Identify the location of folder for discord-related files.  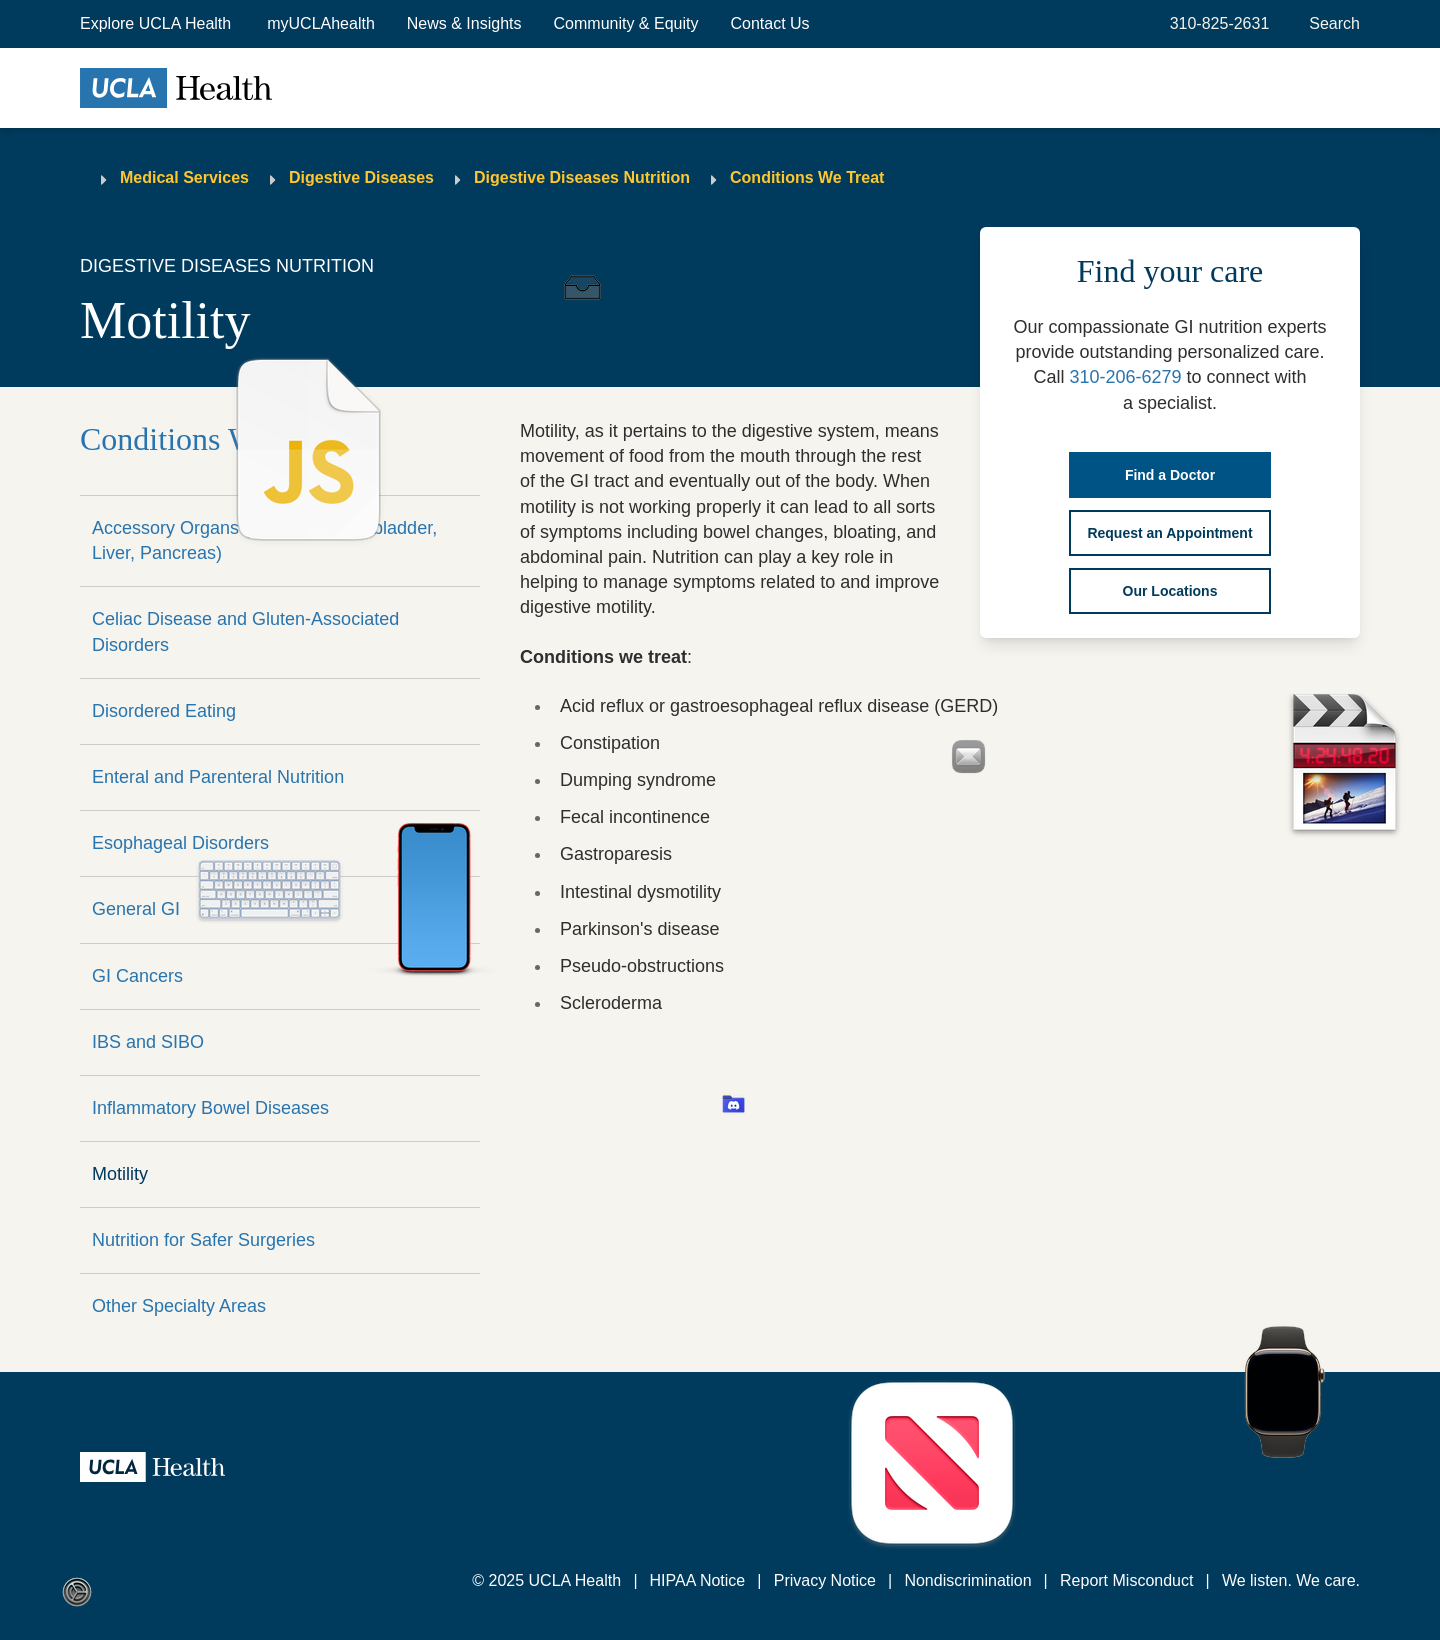
(733, 1104).